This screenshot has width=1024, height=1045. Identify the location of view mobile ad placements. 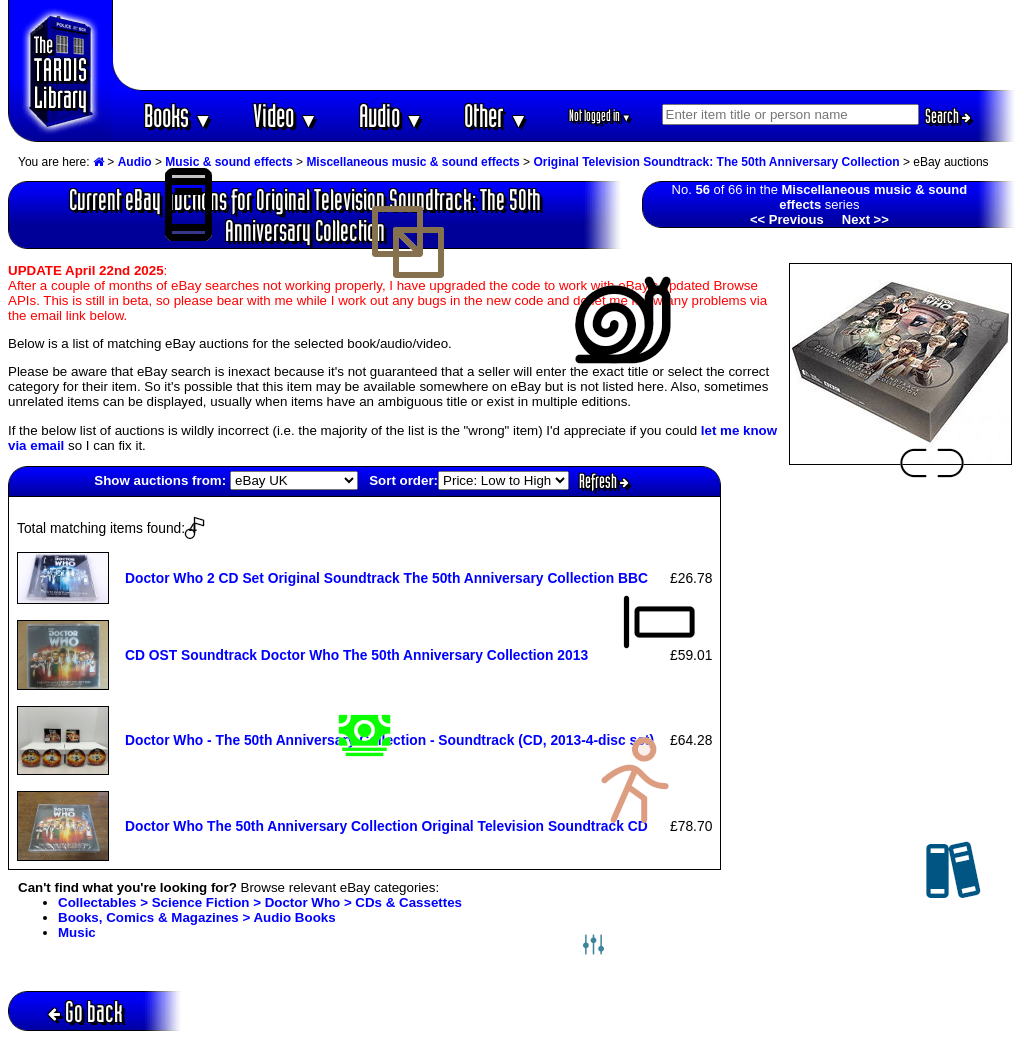
(188, 204).